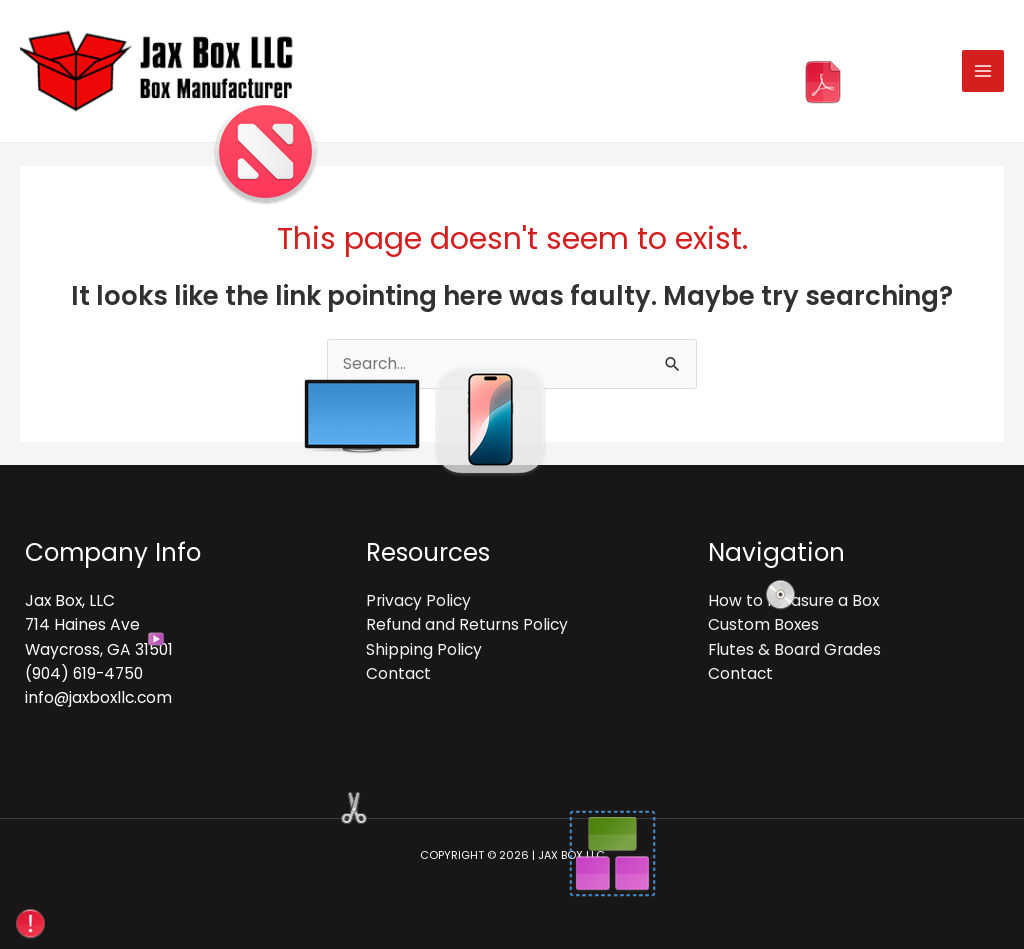 The image size is (1024, 949). I want to click on open the GNOME Videos (Totem) media player, so click(156, 639).